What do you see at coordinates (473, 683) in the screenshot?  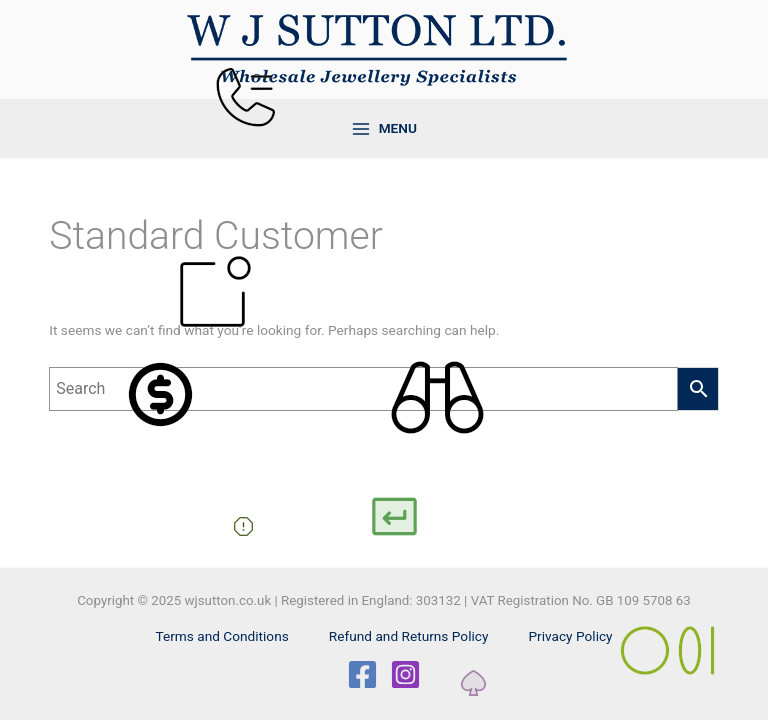 I see `playing cards or card game feature` at bounding box center [473, 683].